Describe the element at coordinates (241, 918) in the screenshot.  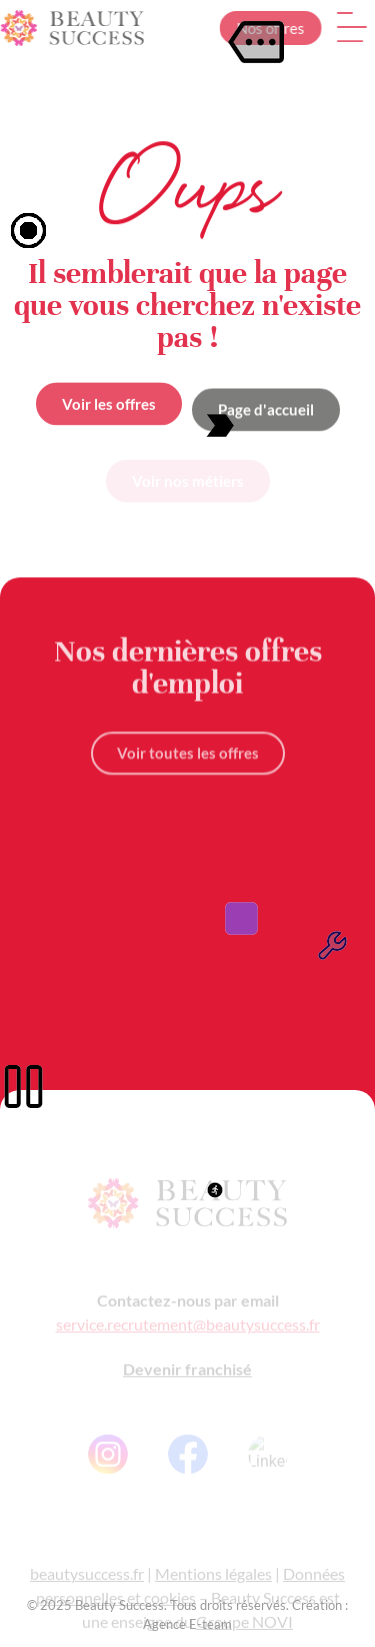
I see `stop media playback` at that location.